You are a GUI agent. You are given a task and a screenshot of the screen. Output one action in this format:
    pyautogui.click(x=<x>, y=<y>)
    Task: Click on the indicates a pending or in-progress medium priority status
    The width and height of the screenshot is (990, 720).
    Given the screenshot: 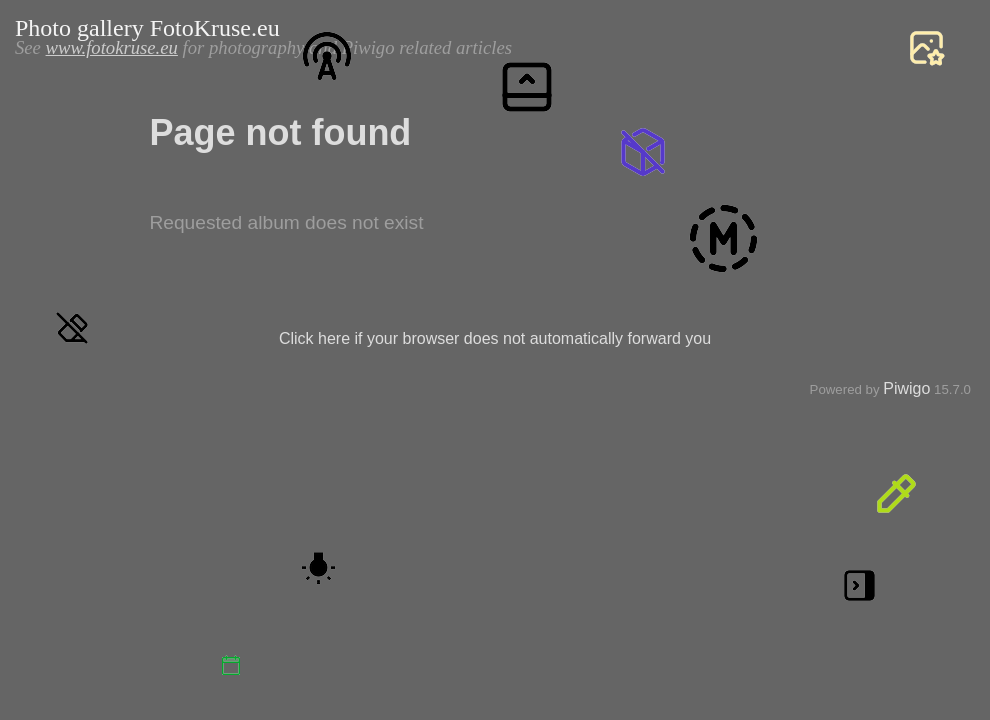 What is the action you would take?
    pyautogui.click(x=723, y=238)
    